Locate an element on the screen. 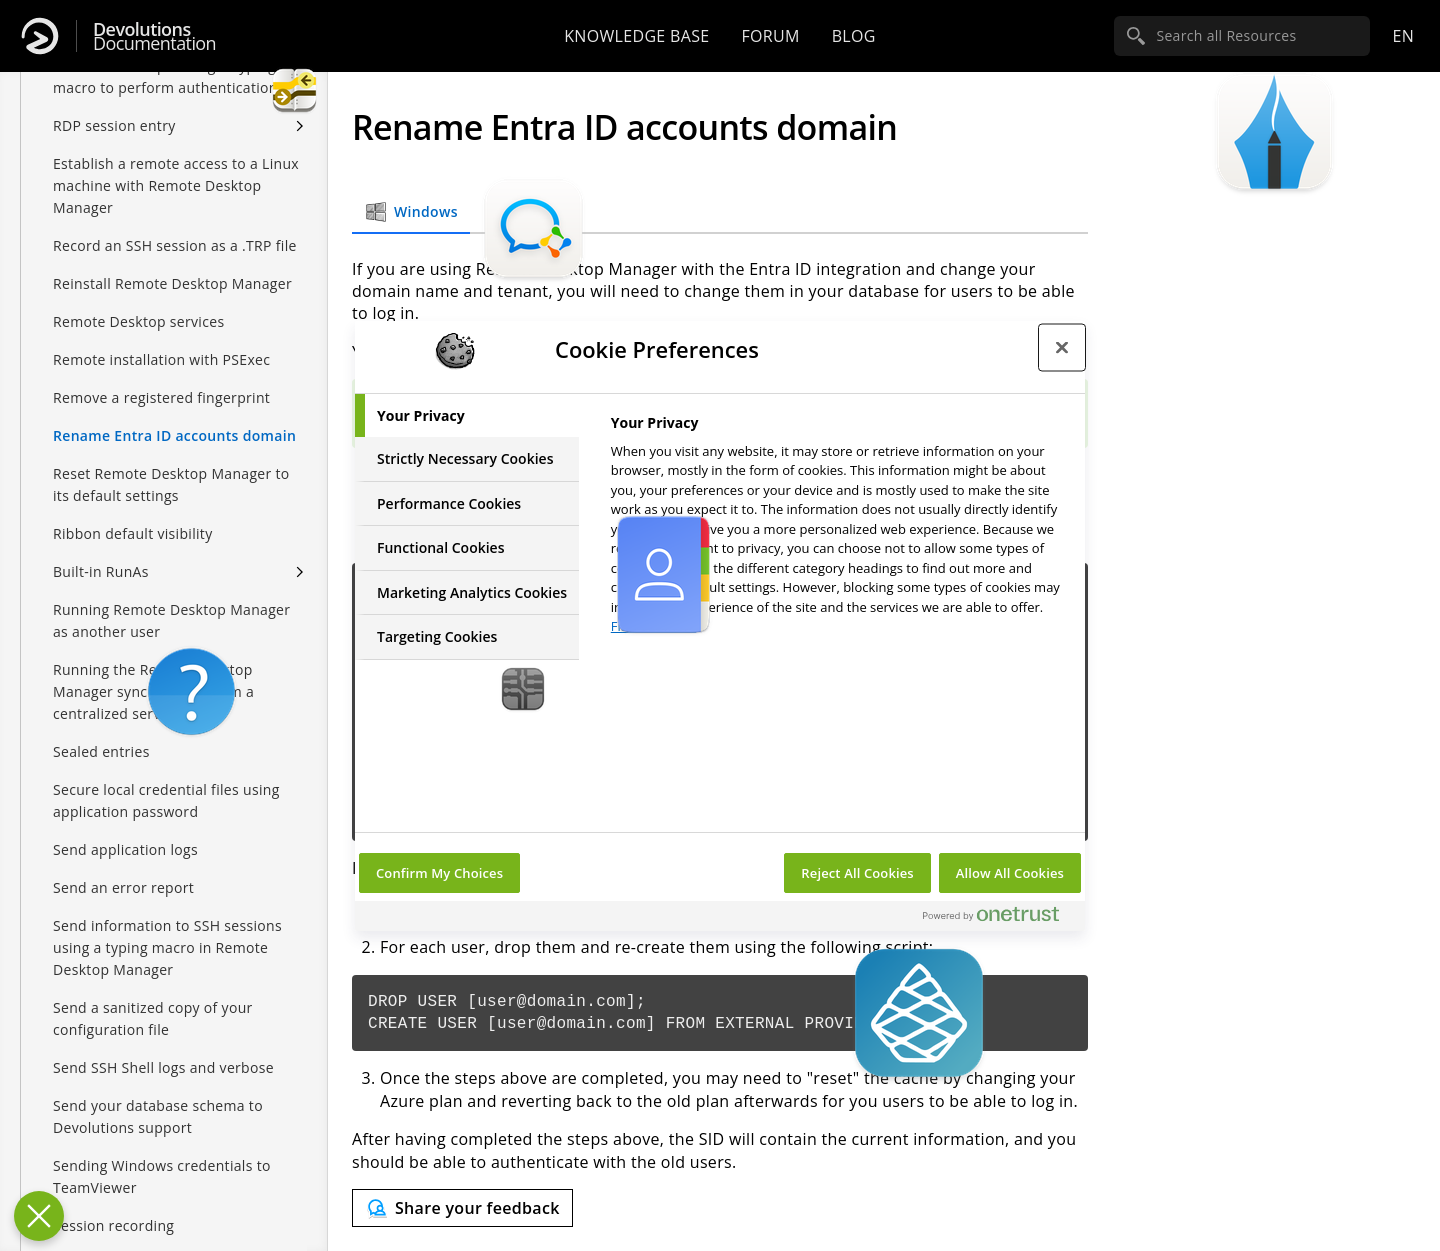  open Pinegrow web editor application is located at coordinates (919, 1013).